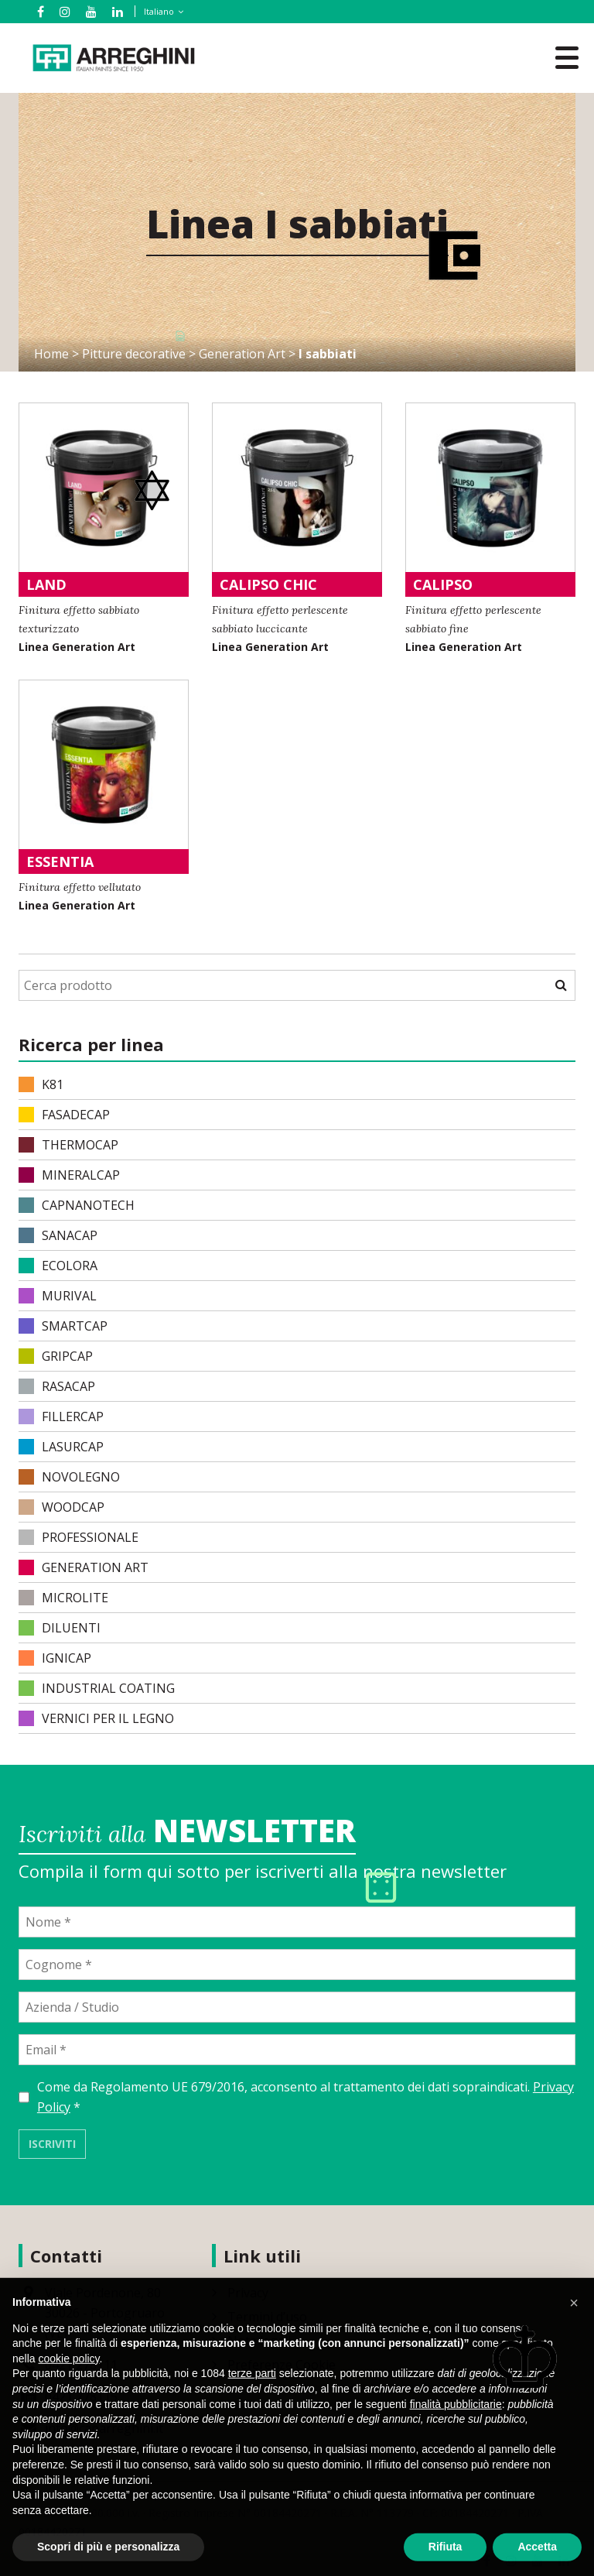 This screenshot has width=594, height=2576. What do you see at coordinates (524, 2360) in the screenshot?
I see `indicates premium or royal status` at bounding box center [524, 2360].